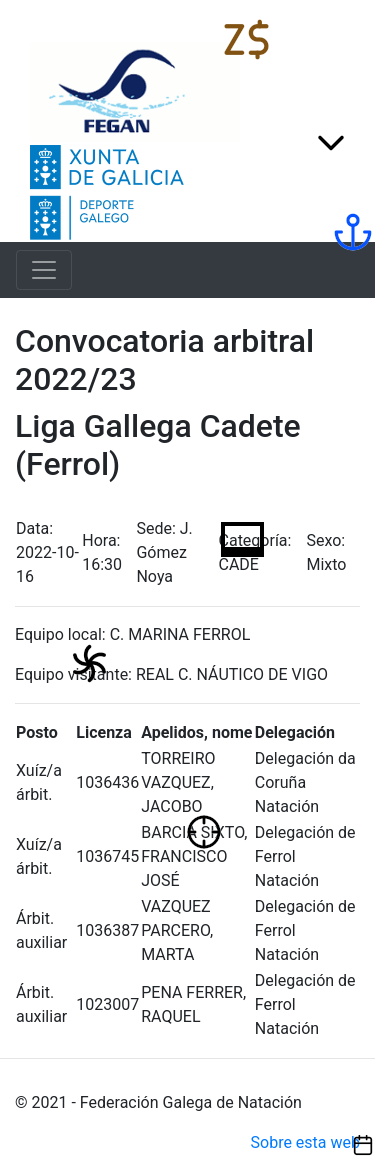  Describe the element at coordinates (242, 539) in the screenshot. I see `video player with caption or subtitle bar` at that location.